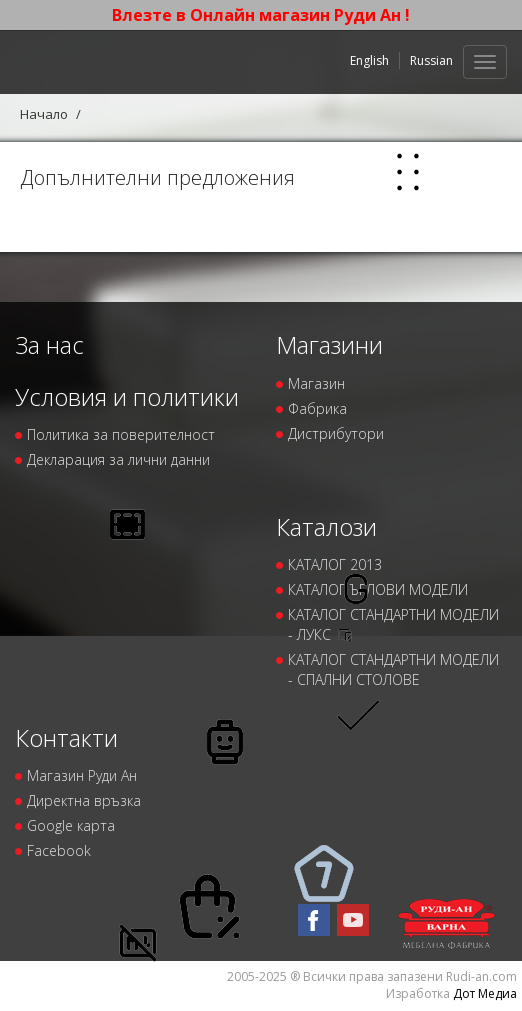  Describe the element at coordinates (324, 875) in the screenshot. I see `indicates step 7 in a multi-step process` at that location.